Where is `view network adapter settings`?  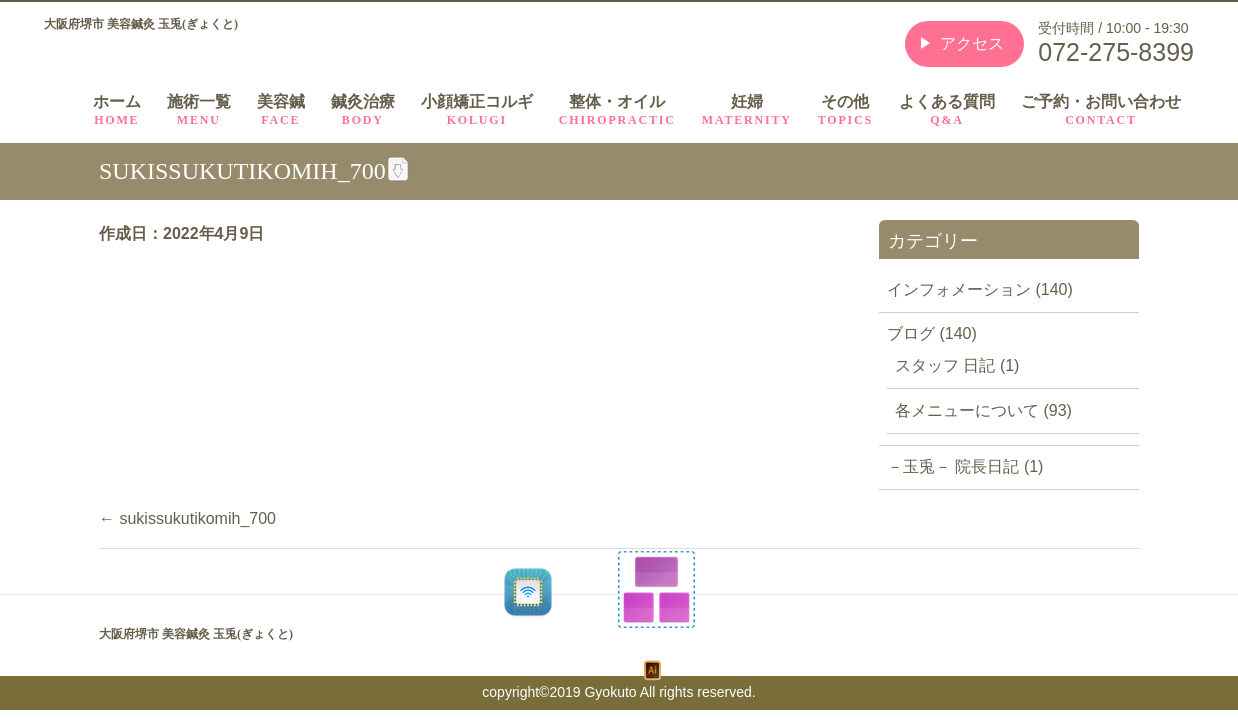 view network adapter settings is located at coordinates (528, 592).